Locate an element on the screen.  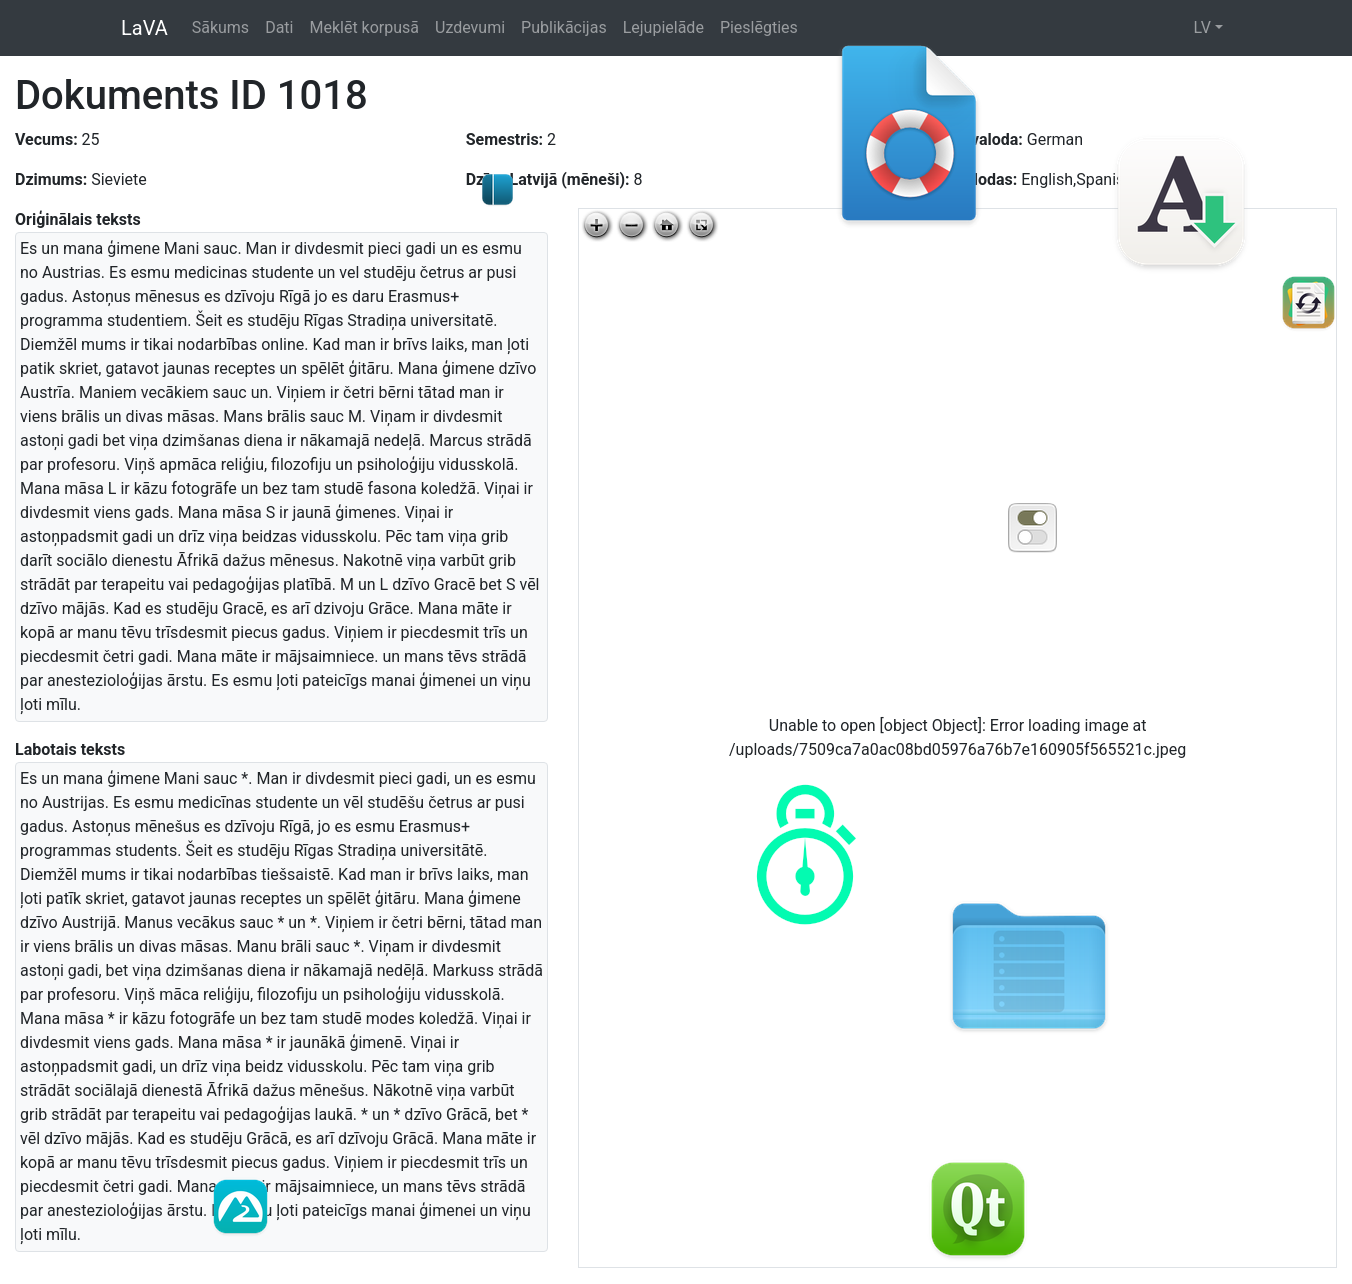
download and install new fonts is located at coordinates (1181, 202).